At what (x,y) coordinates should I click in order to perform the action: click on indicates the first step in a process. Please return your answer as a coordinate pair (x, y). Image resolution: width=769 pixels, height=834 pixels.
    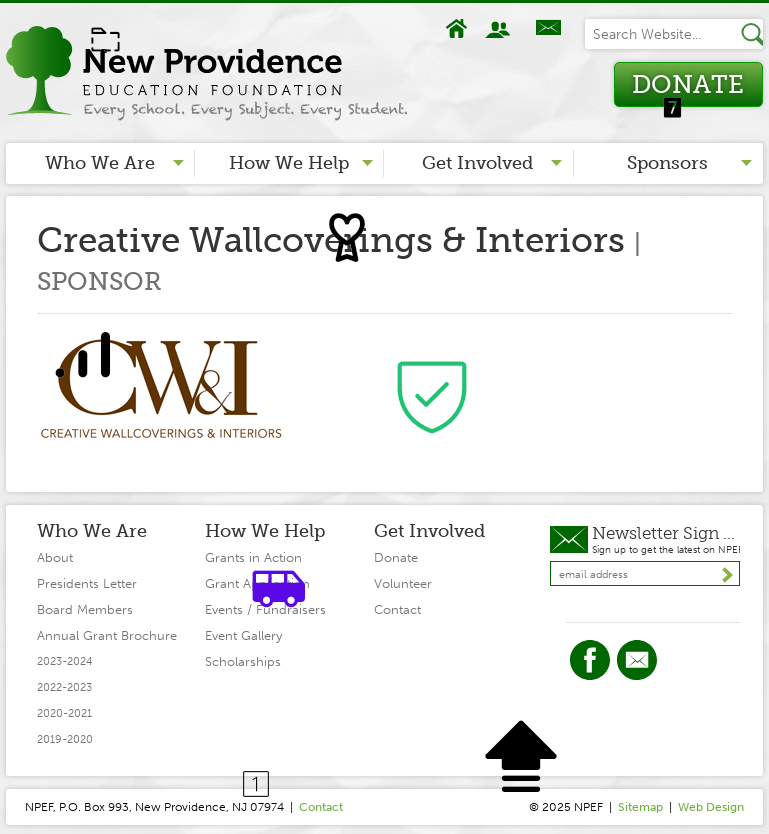
    Looking at the image, I should click on (256, 784).